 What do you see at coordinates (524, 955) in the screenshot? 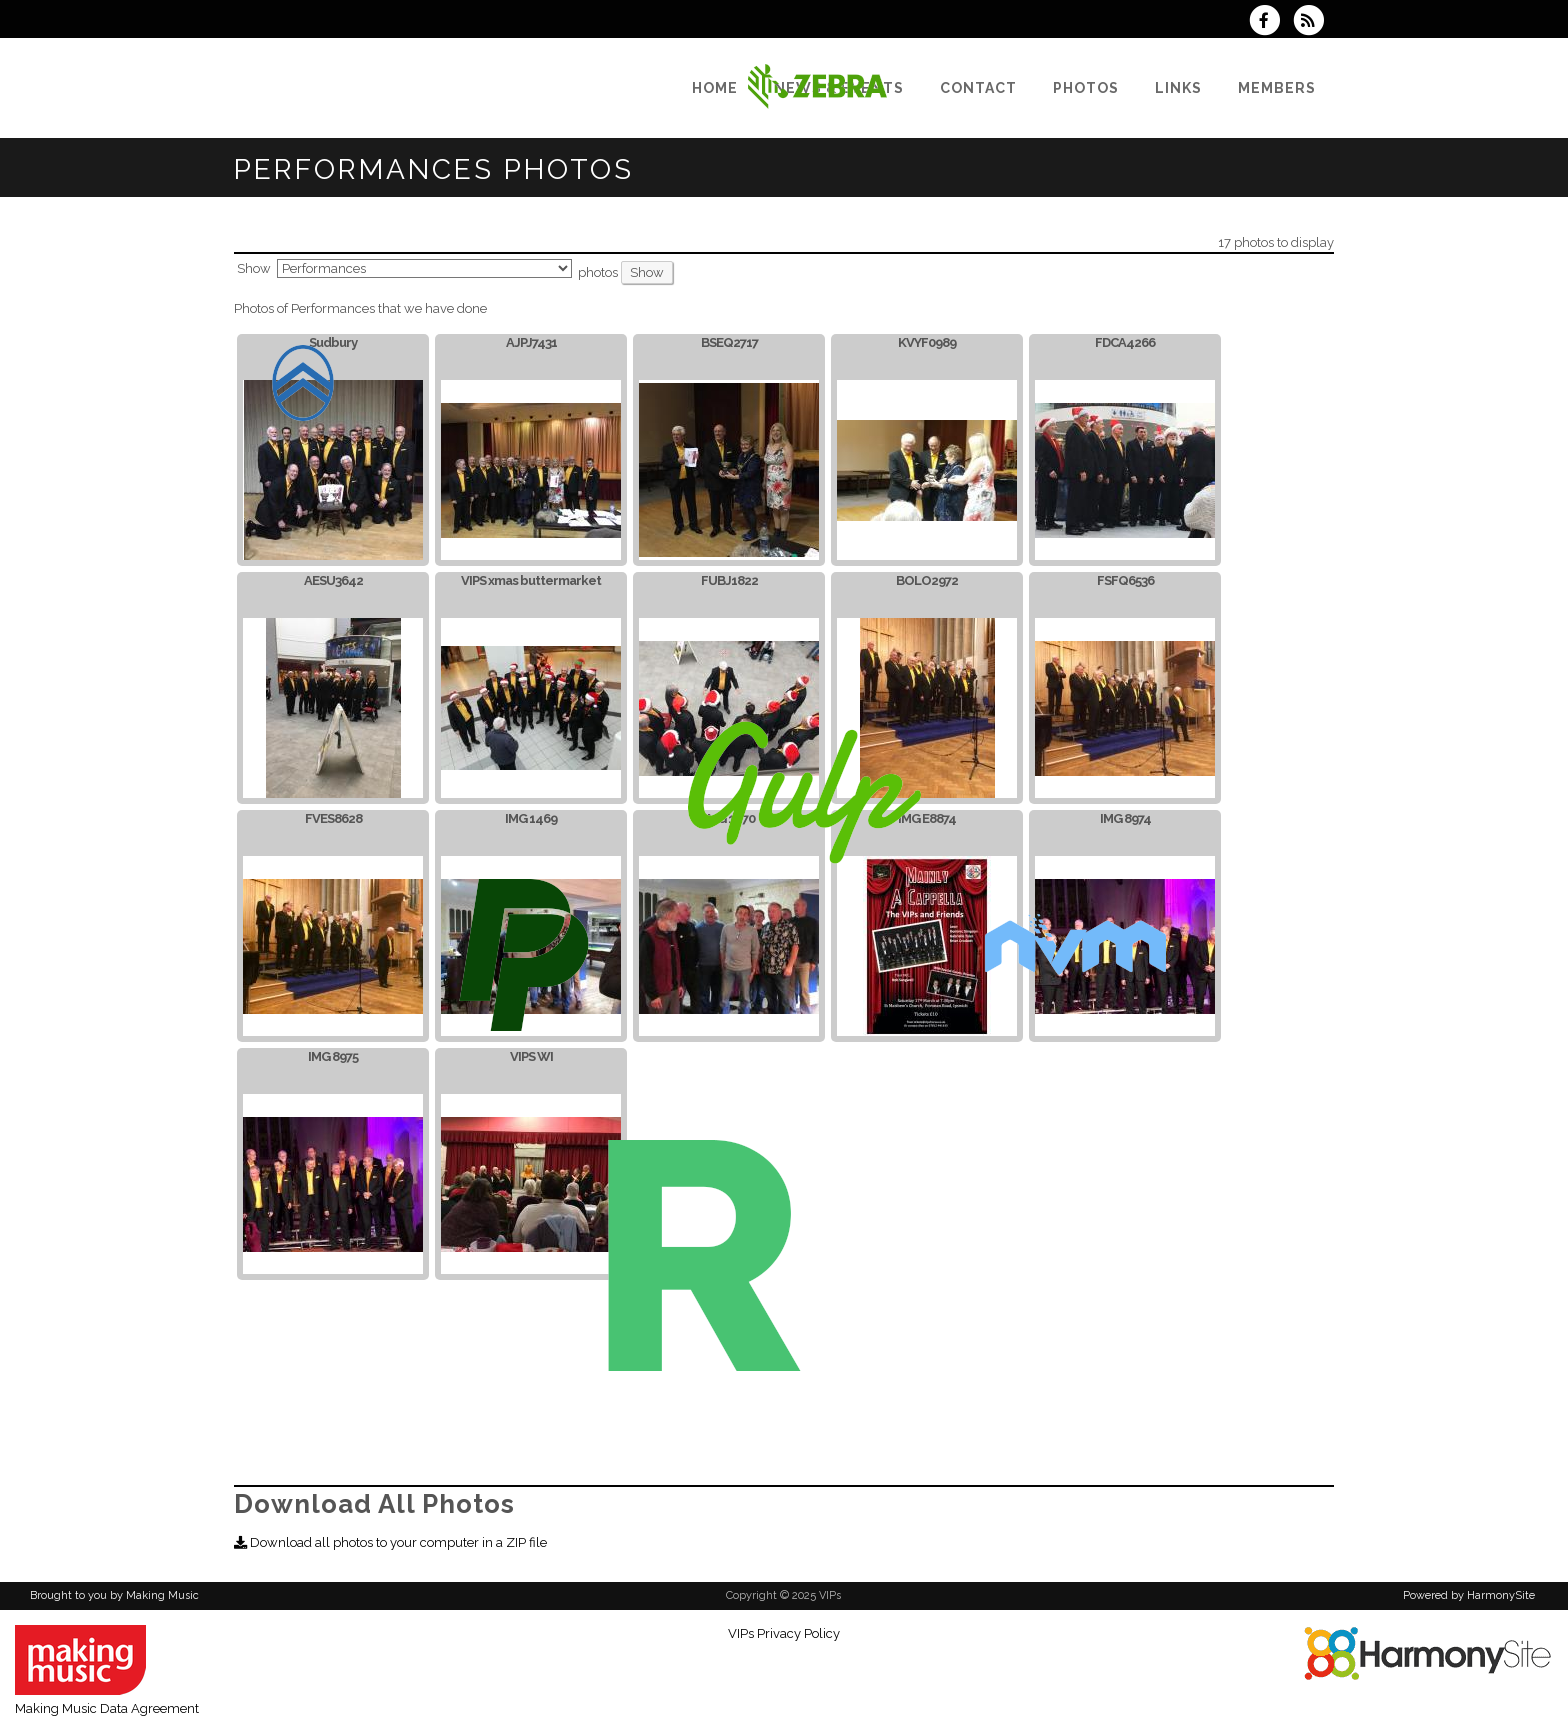
I see `pay with PayPal` at bounding box center [524, 955].